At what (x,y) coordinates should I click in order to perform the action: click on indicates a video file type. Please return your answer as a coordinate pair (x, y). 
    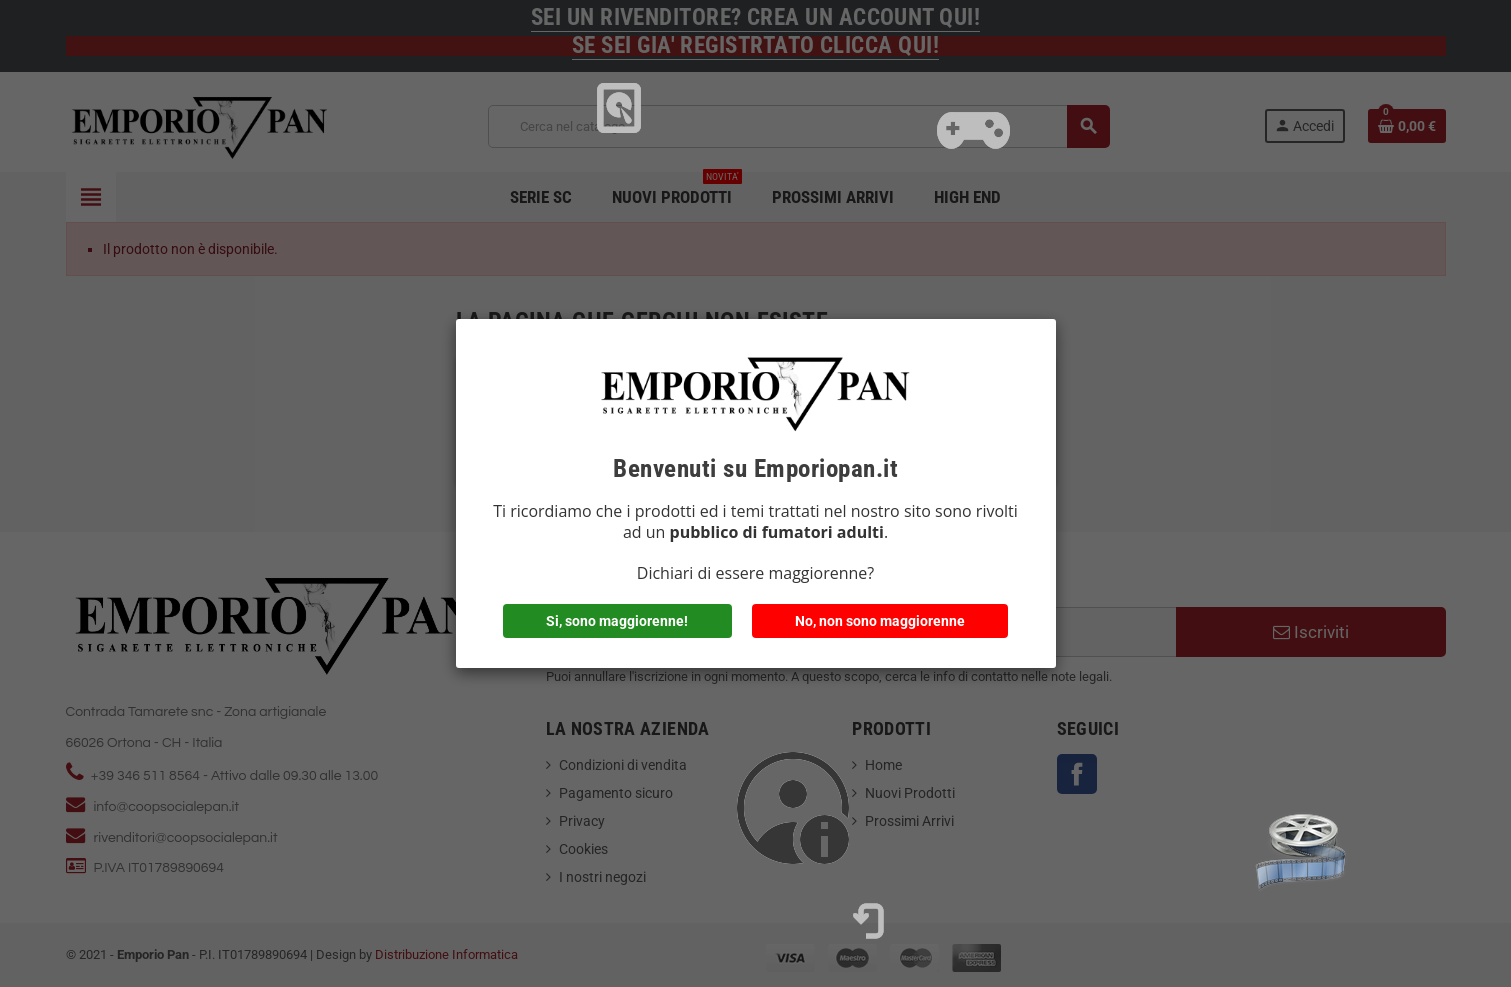
    Looking at the image, I should click on (1300, 855).